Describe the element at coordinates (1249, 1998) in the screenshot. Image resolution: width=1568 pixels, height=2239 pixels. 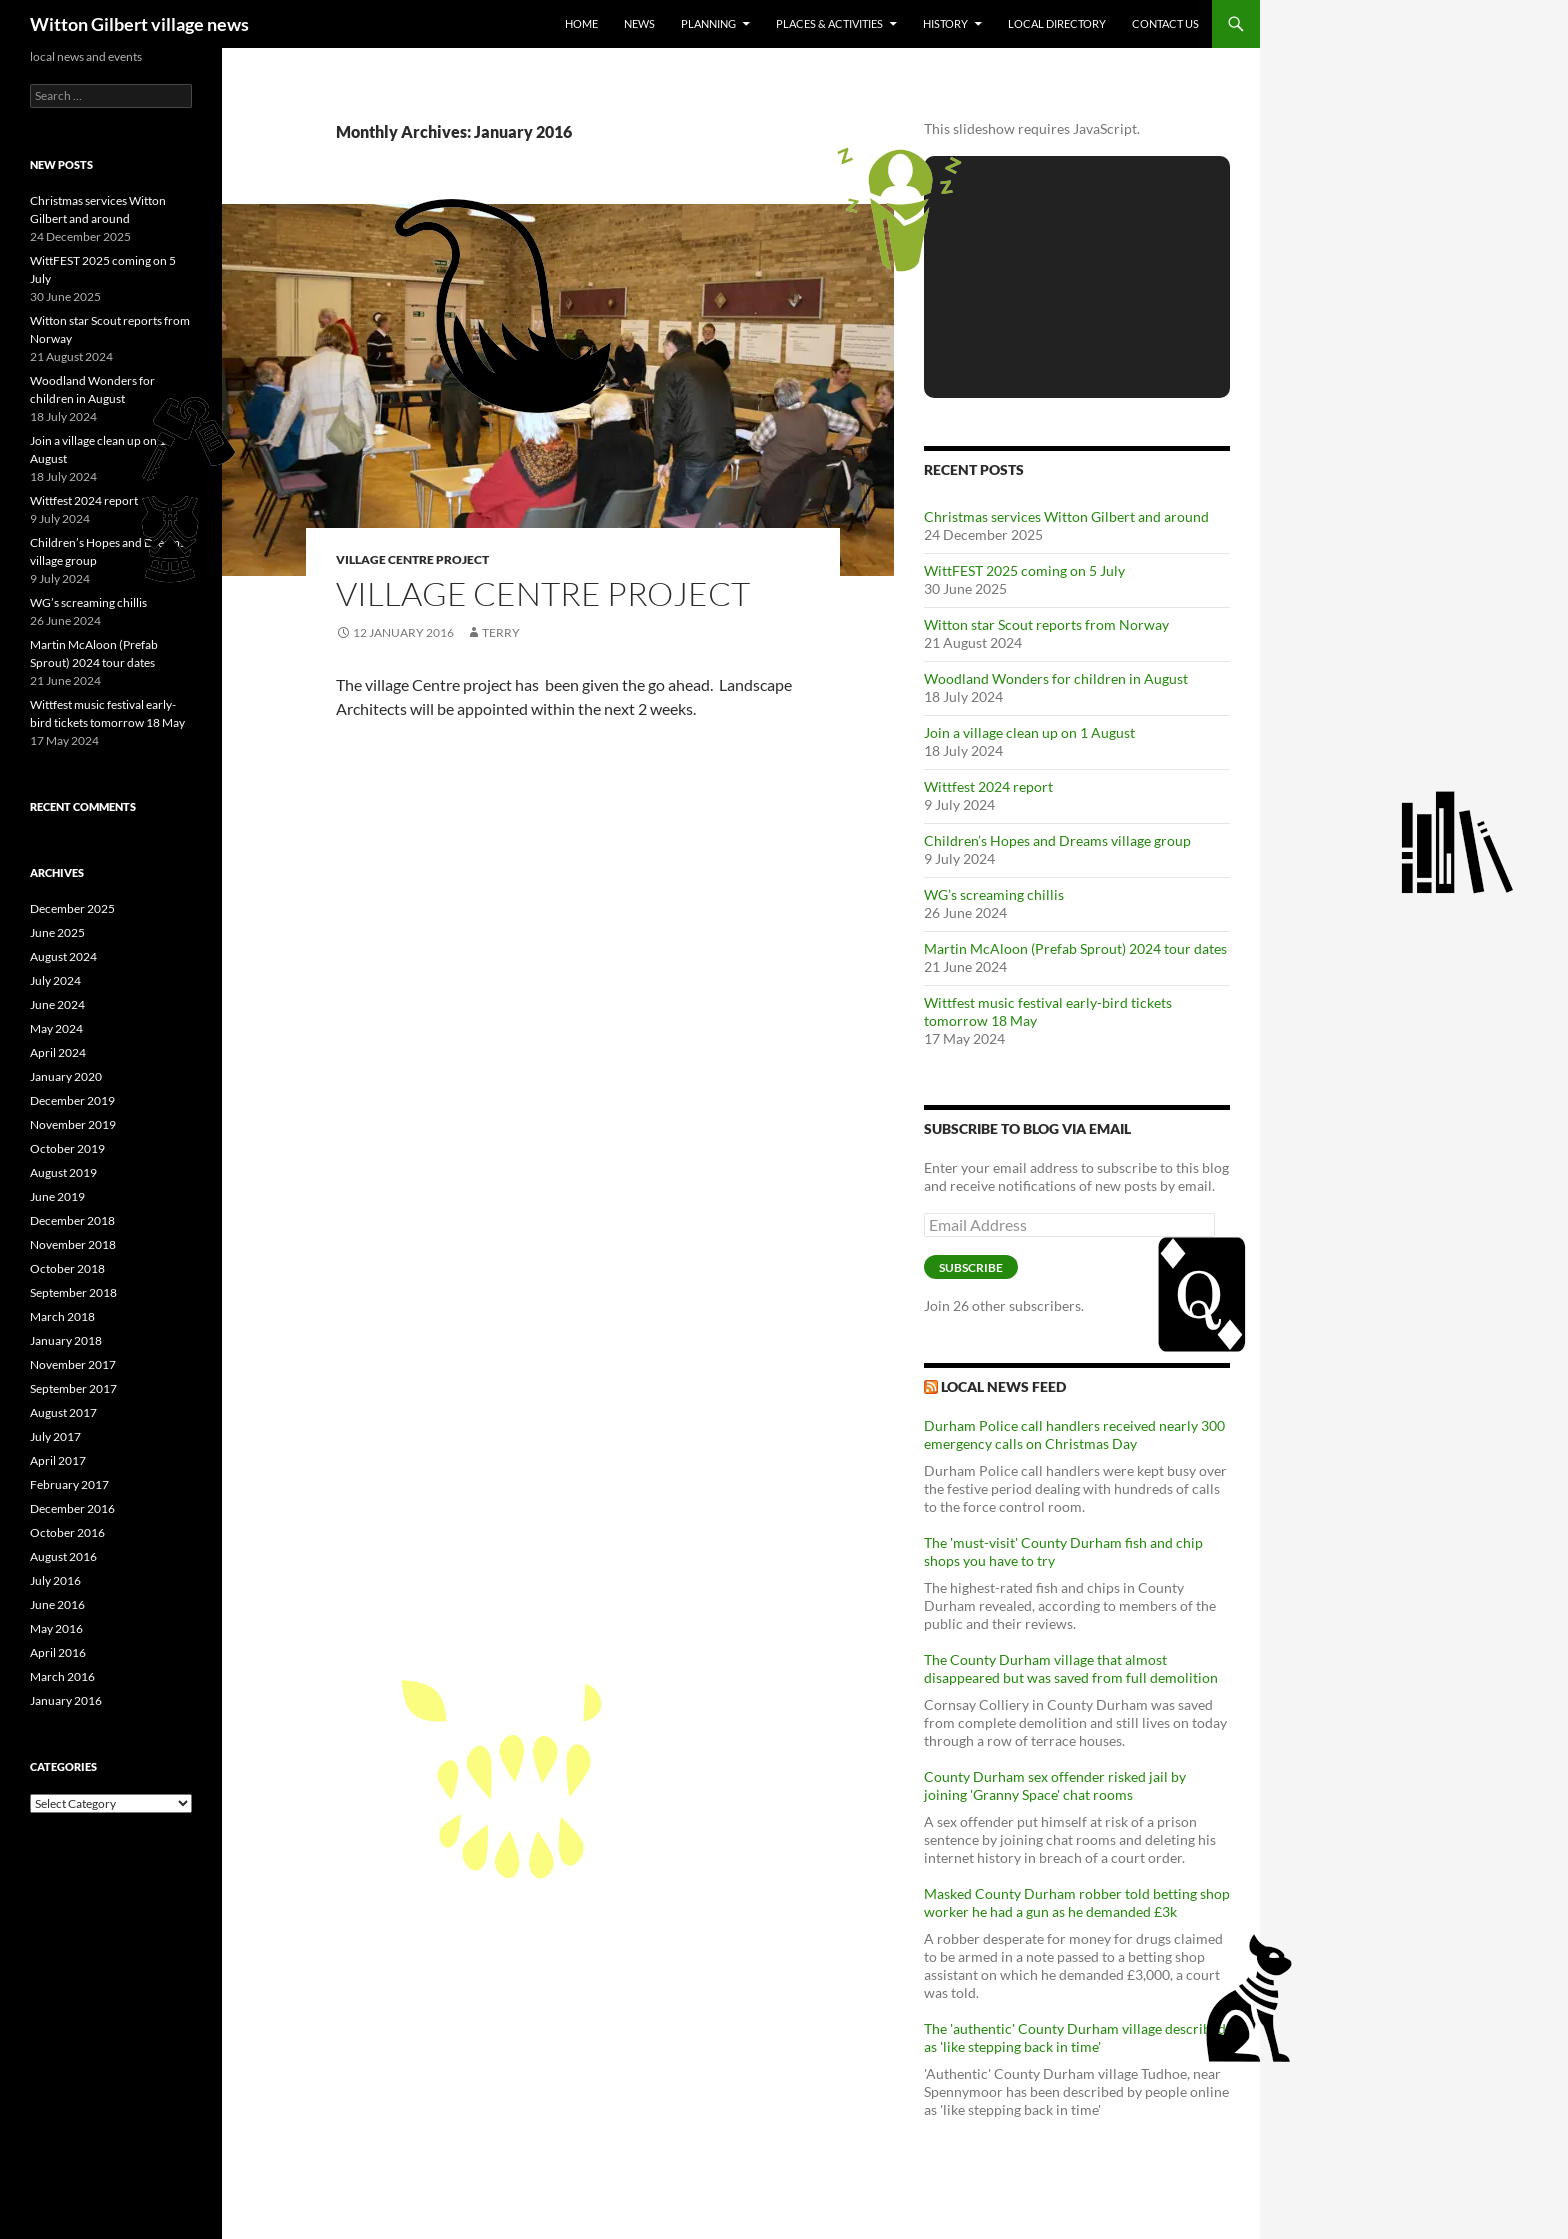
I see `access Egyptian mythology content or games` at that location.